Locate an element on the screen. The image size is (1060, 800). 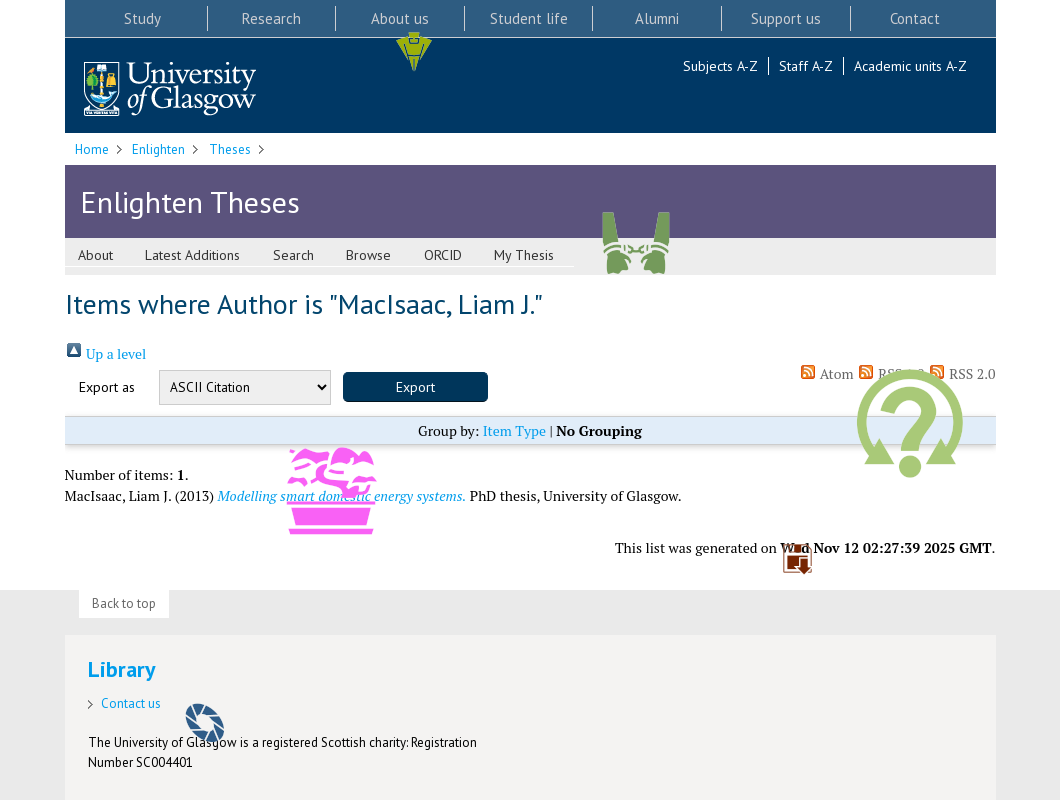
adjust camera aperture settings is located at coordinates (205, 723).